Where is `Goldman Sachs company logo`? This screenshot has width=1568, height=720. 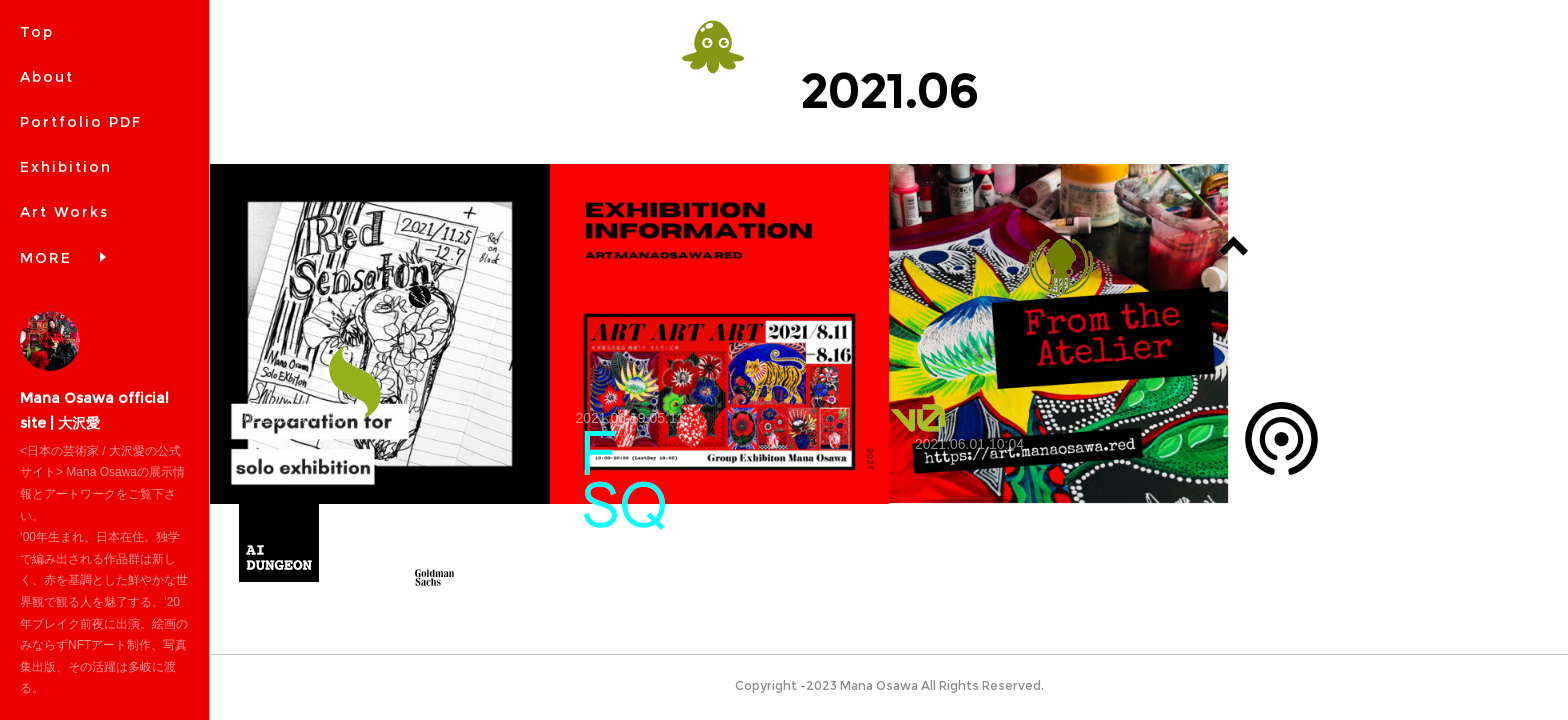
Goldman Sachs company logo is located at coordinates (434, 577).